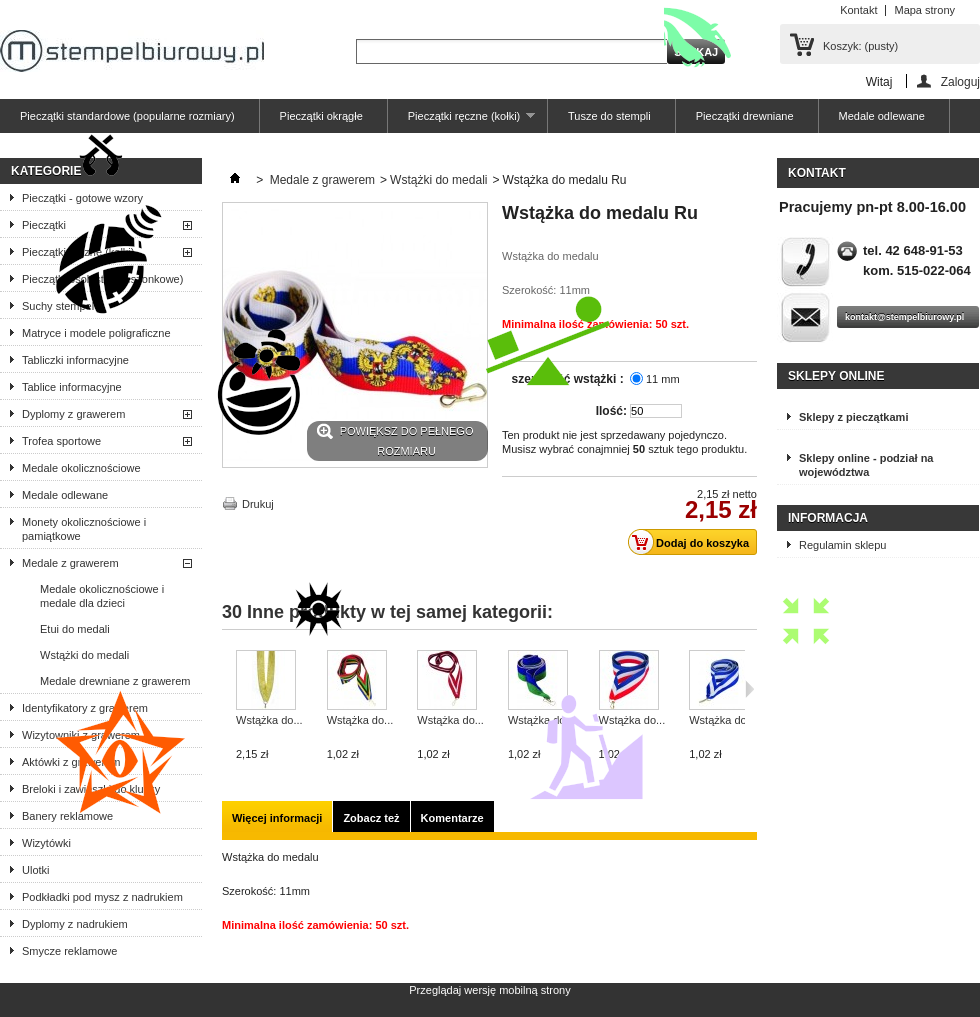 The width and height of the screenshot is (980, 1017). What do you see at coordinates (101, 155) in the screenshot?
I see `indicates combat or duel mode in a game` at bounding box center [101, 155].